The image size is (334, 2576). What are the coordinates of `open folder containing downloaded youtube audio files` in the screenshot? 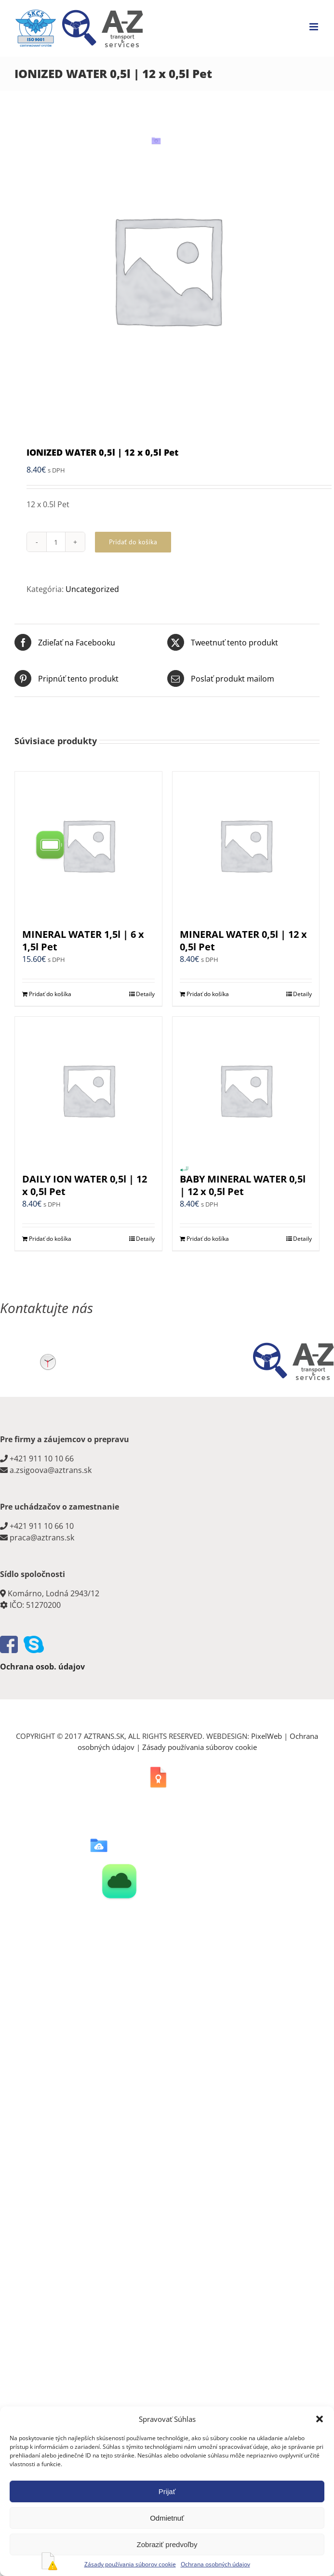 It's located at (99, 1846).